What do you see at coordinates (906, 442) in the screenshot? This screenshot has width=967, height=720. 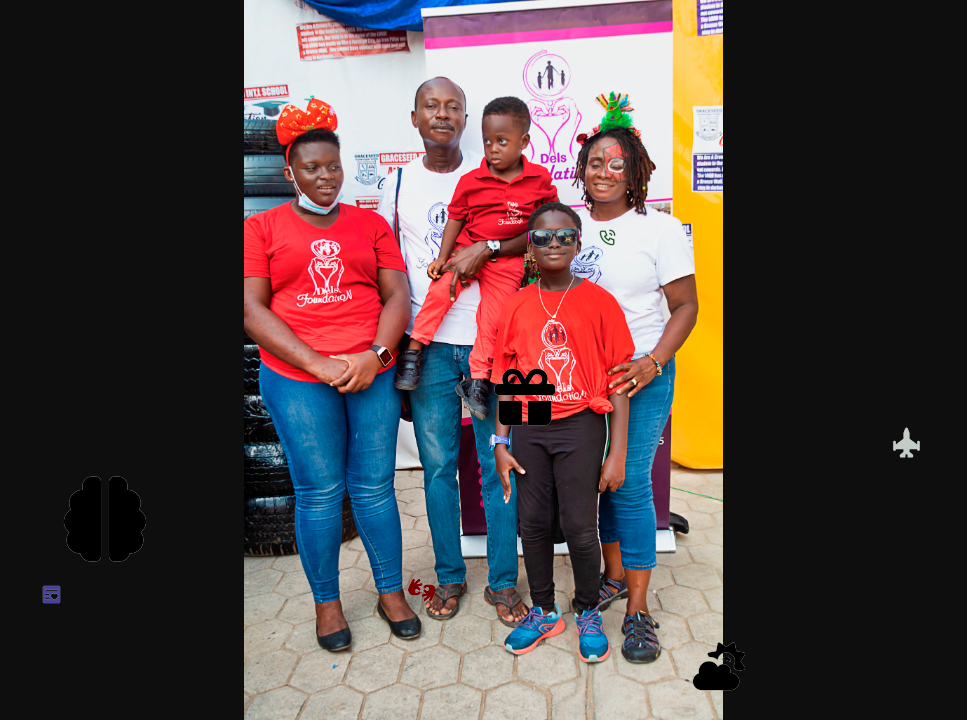 I see `access flight or aviation features` at bounding box center [906, 442].